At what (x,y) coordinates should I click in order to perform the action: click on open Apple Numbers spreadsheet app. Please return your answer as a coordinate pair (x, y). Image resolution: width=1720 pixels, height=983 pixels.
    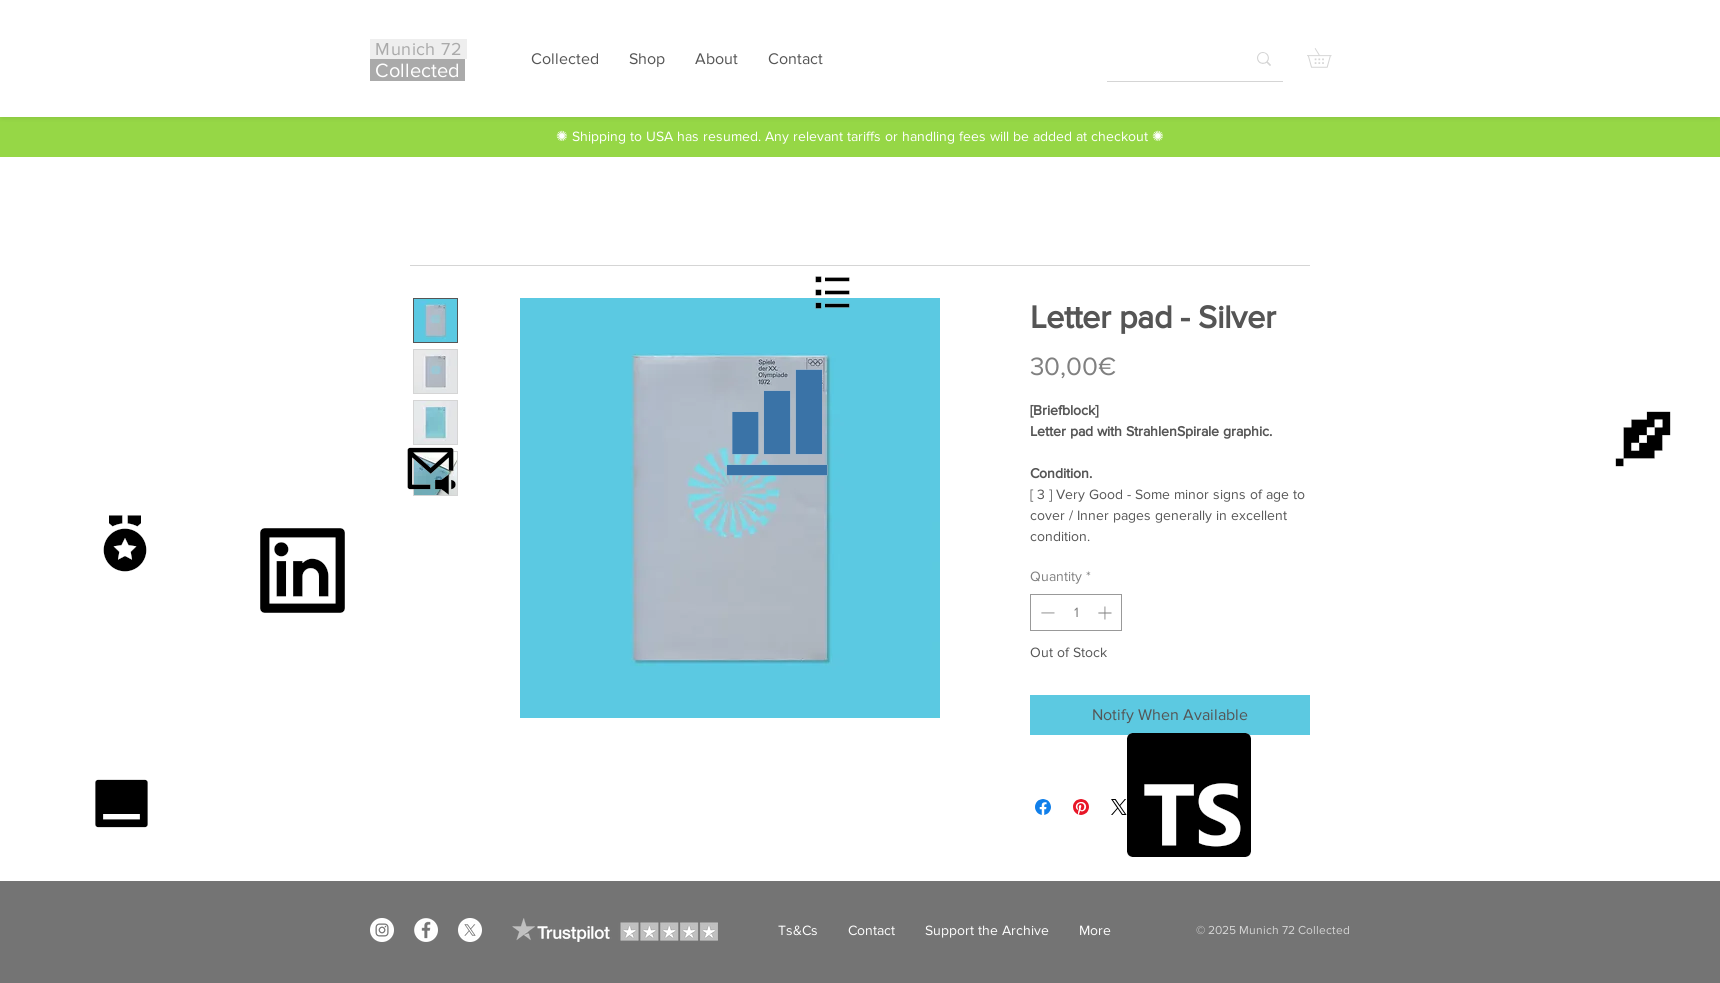
    Looking at the image, I should click on (774, 422).